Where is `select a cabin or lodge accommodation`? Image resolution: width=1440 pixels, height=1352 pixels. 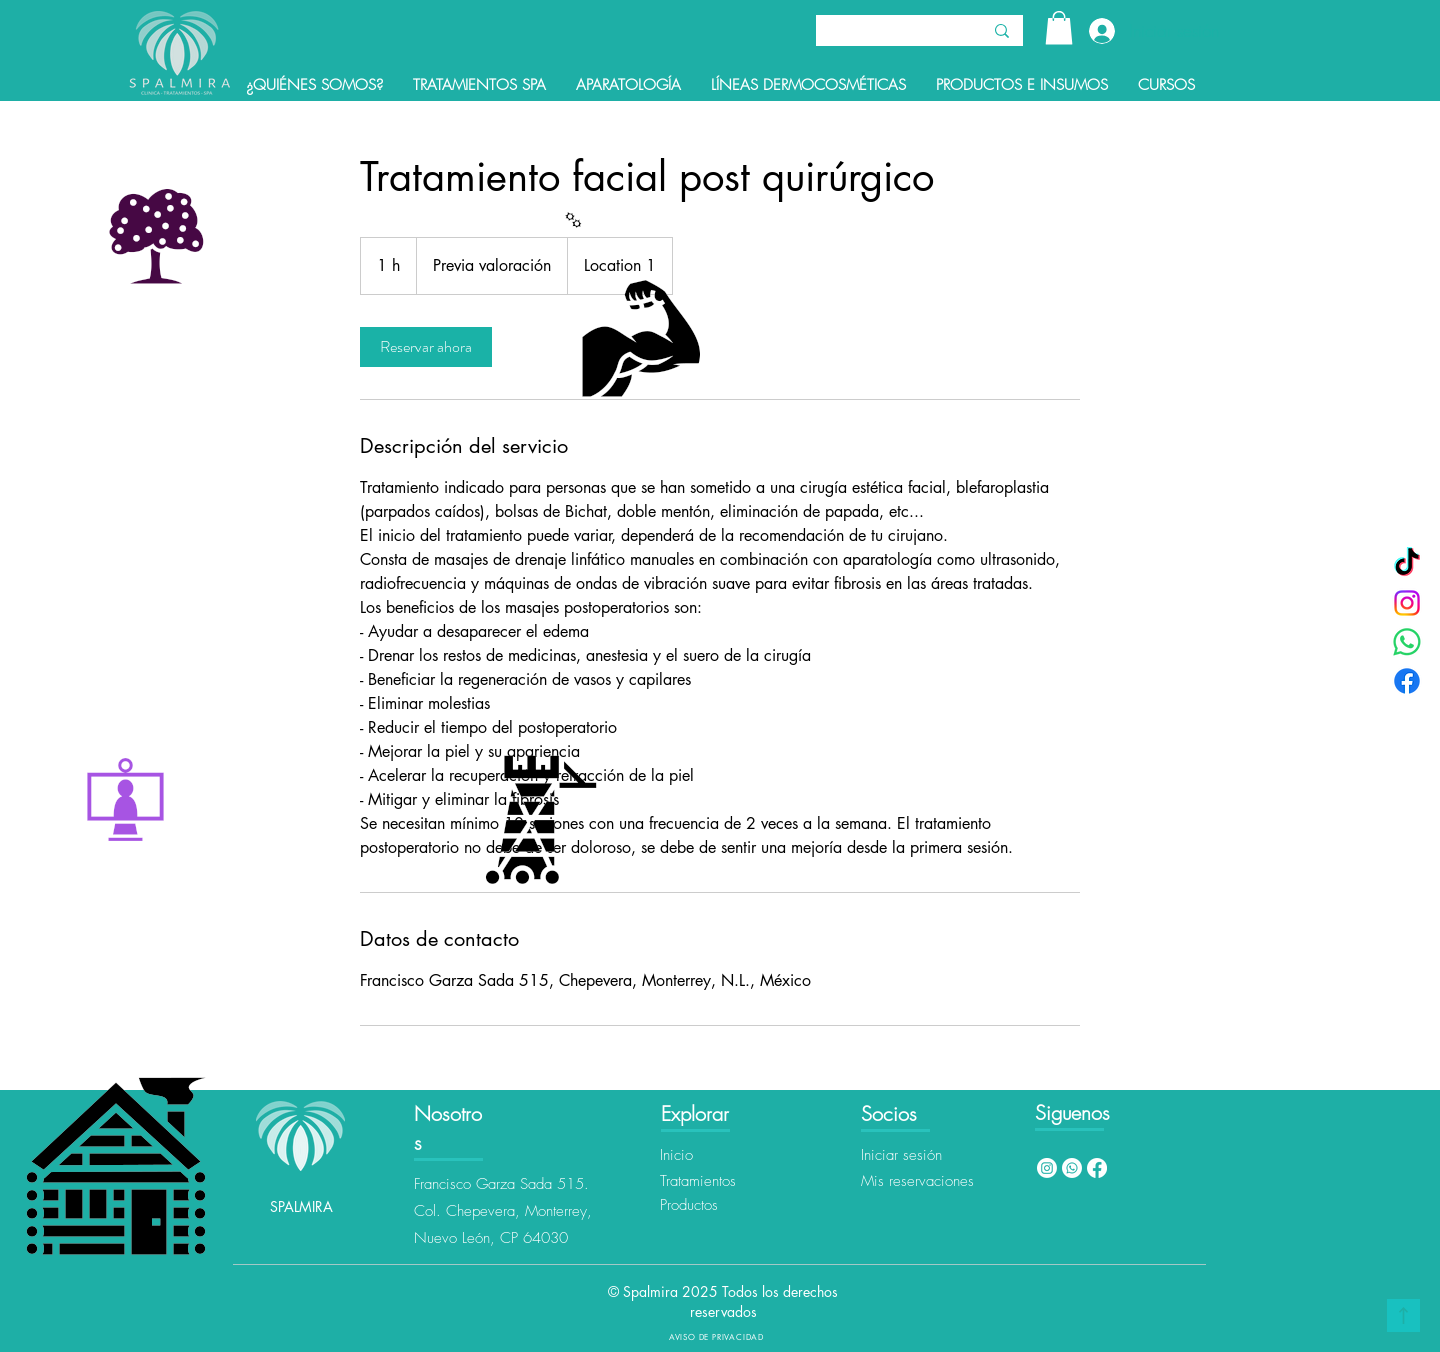
select a cabin or lodge accommodation is located at coordinates (116, 1168).